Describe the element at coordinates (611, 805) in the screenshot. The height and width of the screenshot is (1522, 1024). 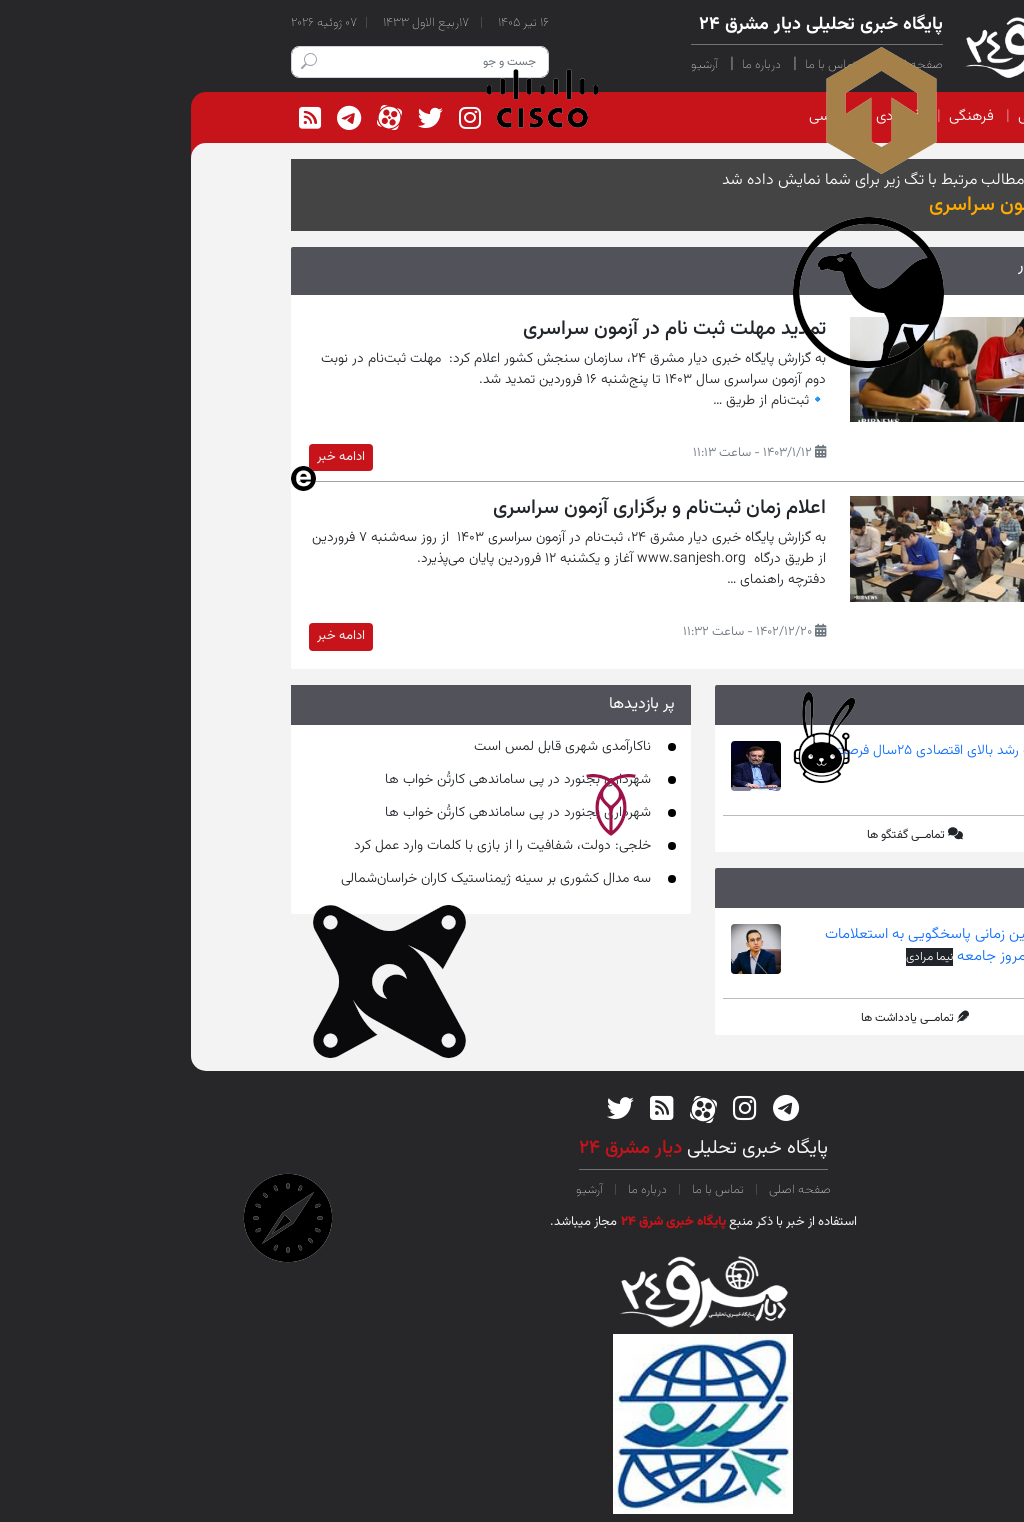
I see `cockroach labs company logo` at that location.